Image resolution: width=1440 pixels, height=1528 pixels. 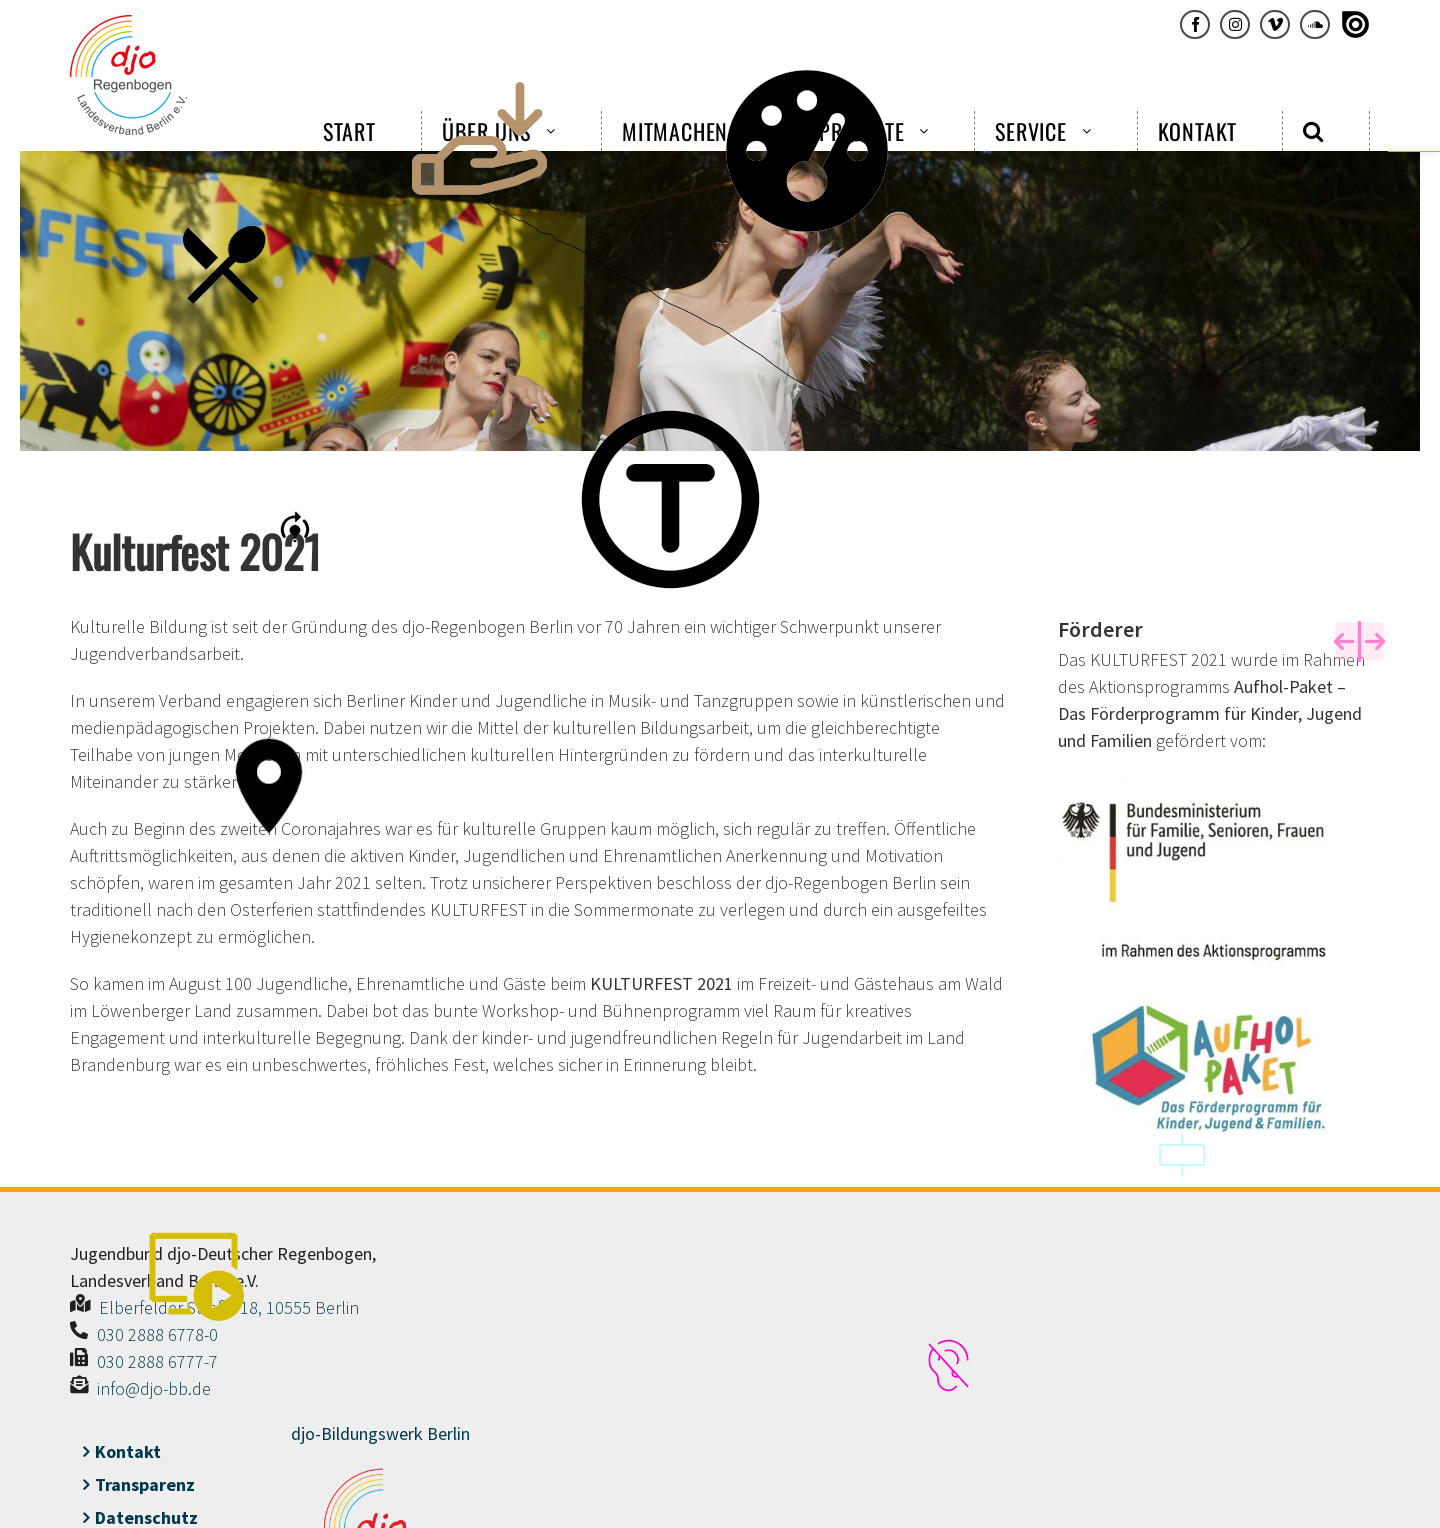 What do you see at coordinates (670, 499) in the screenshot?
I see `visit thingiverse for 3D printable models` at bounding box center [670, 499].